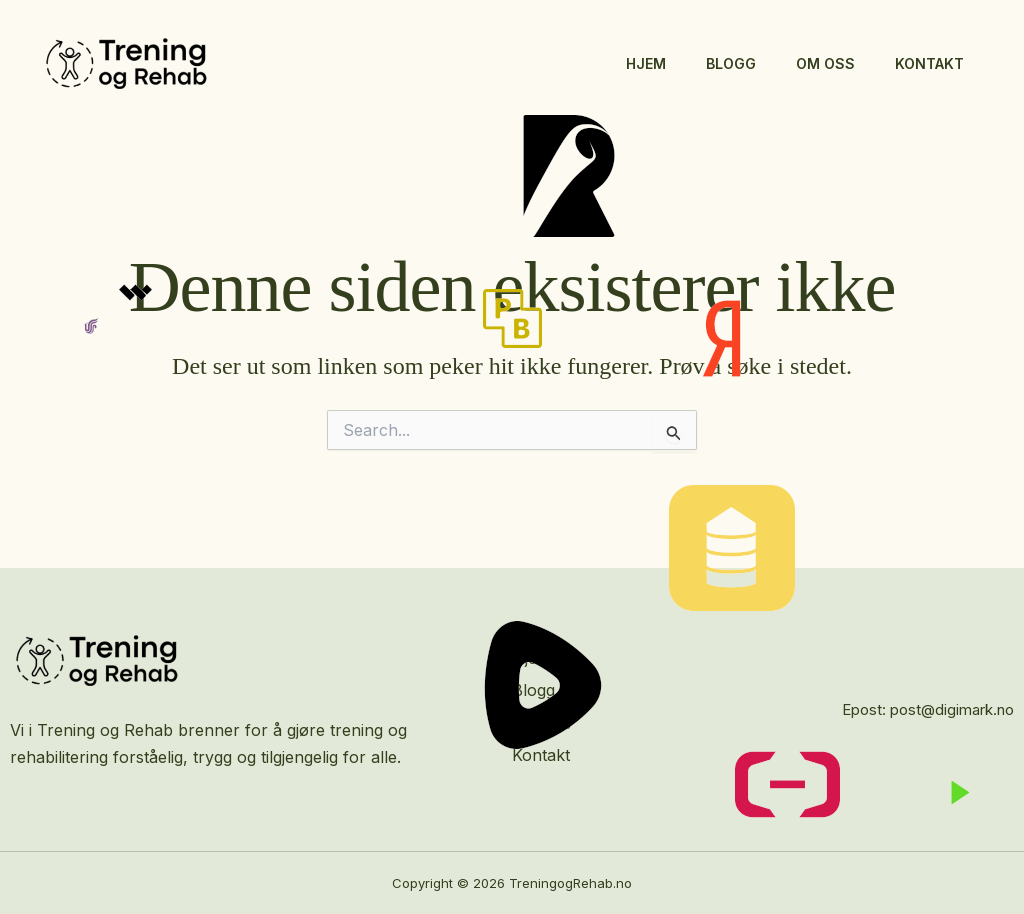 This screenshot has height=914, width=1024. What do you see at coordinates (135, 292) in the screenshot?
I see `wondershare brand logo` at bounding box center [135, 292].